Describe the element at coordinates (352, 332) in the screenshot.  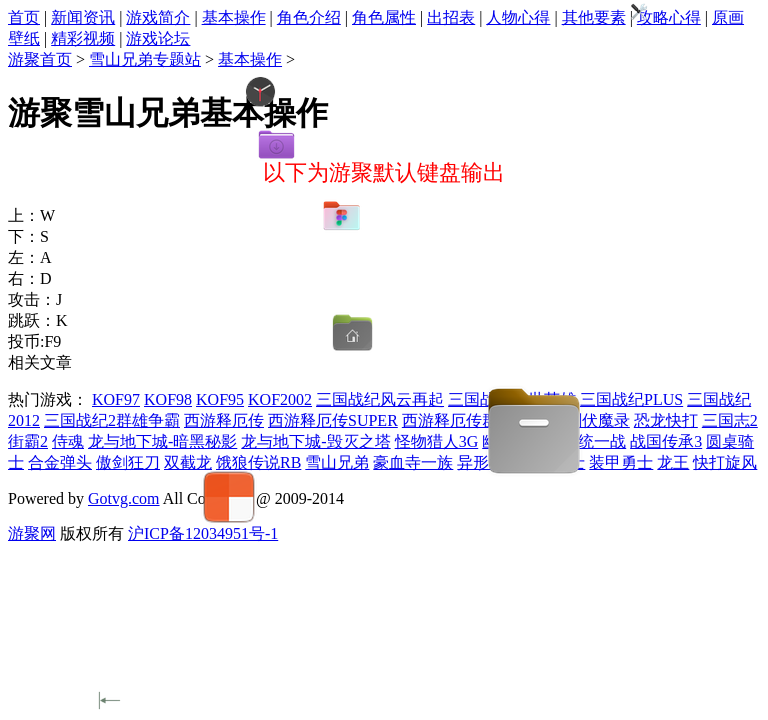
I see `access your home folder` at that location.